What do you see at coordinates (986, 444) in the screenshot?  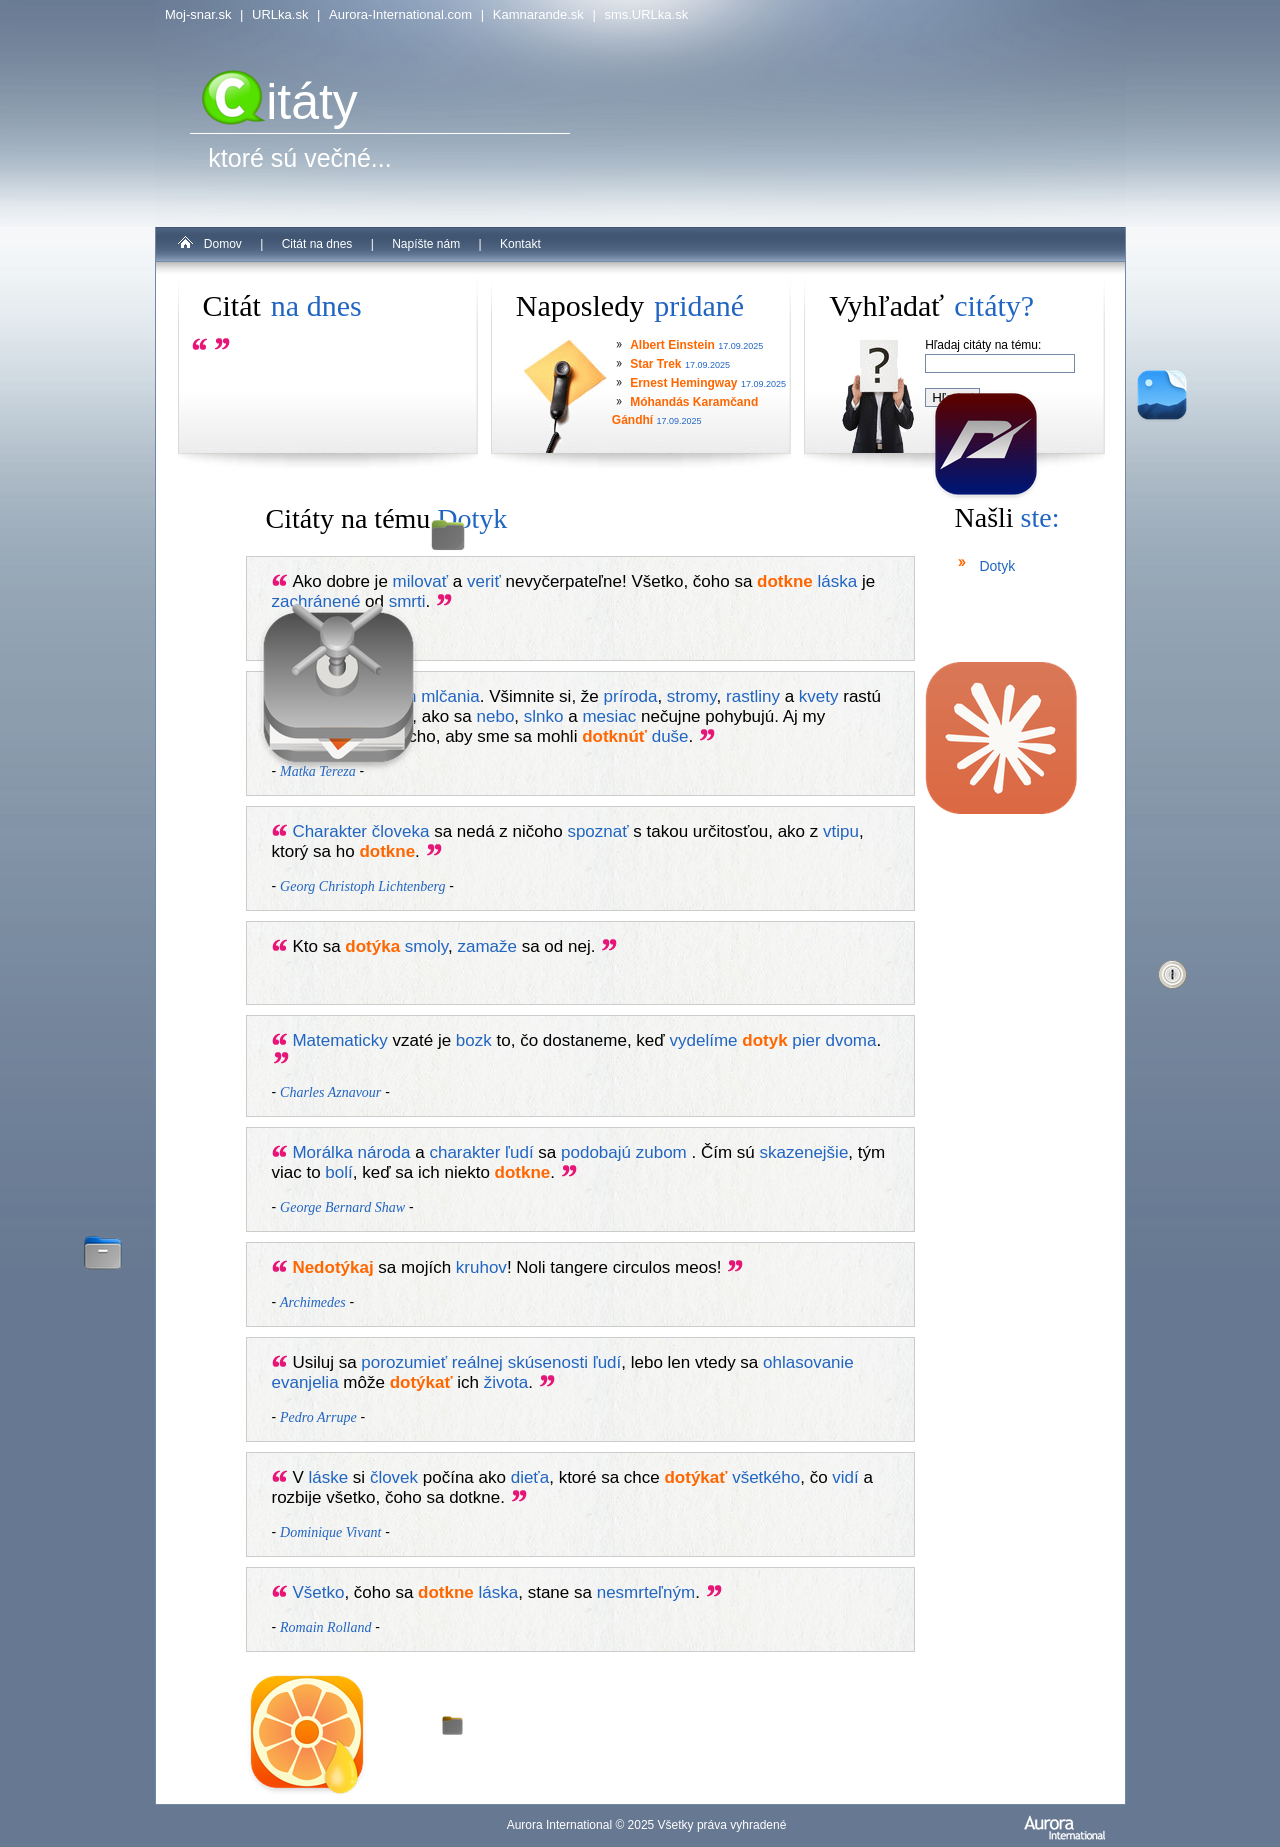 I see `launch need for speed hot pursuit game` at bounding box center [986, 444].